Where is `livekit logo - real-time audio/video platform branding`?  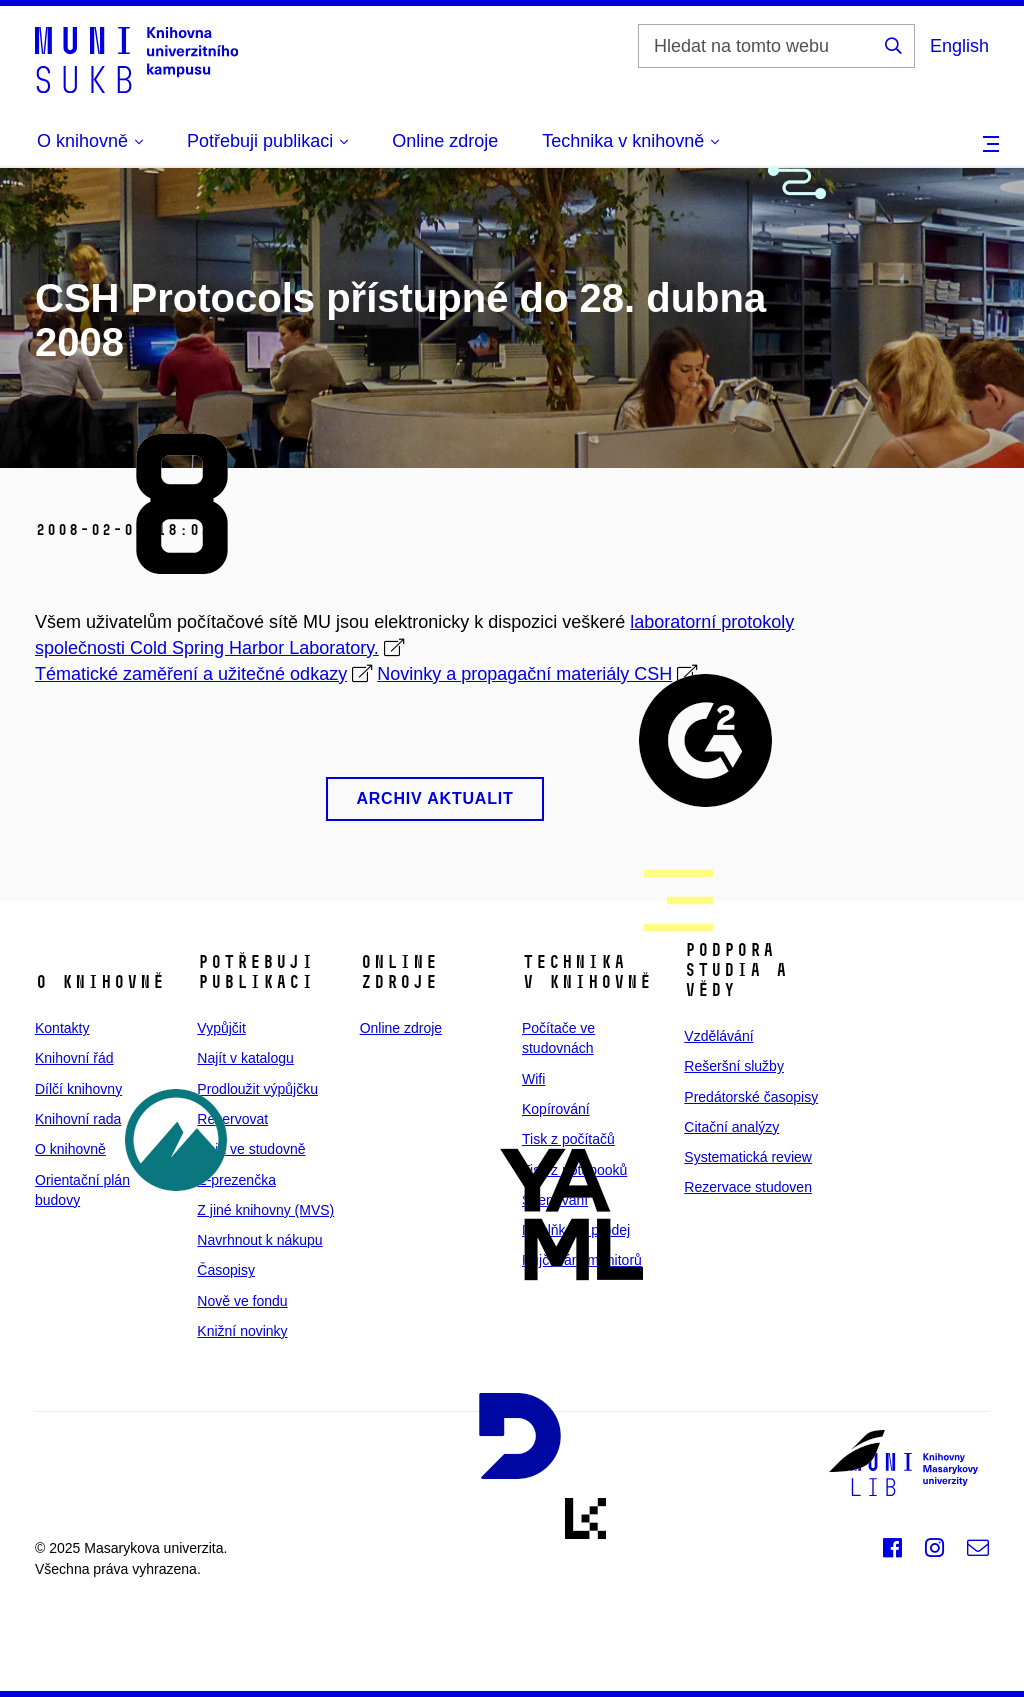
livekit logo - real-time audio/video platform branding is located at coordinates (585, 1518).